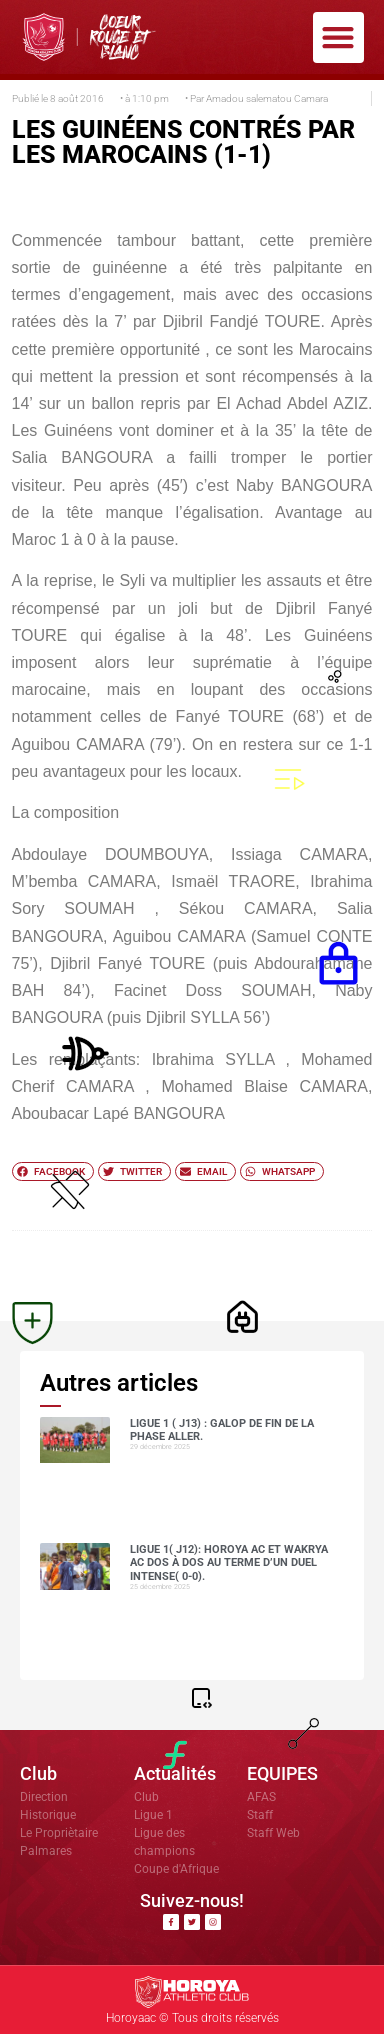 The height and width of the screenshot is (2034, 384). I want to click on draw a line segment between two points, so click(303, 1733).